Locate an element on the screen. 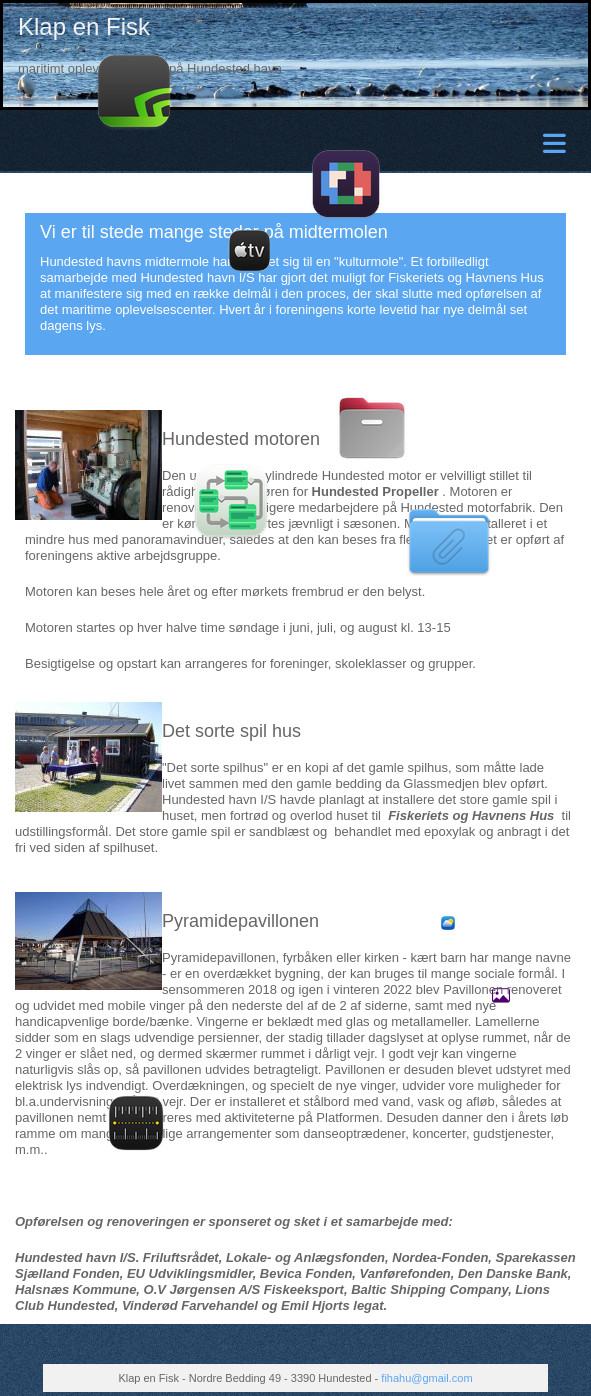 Image resolution: width=591 pixels, height=1396 pixels. open the apple tv app is located at coordinates (249, 250).